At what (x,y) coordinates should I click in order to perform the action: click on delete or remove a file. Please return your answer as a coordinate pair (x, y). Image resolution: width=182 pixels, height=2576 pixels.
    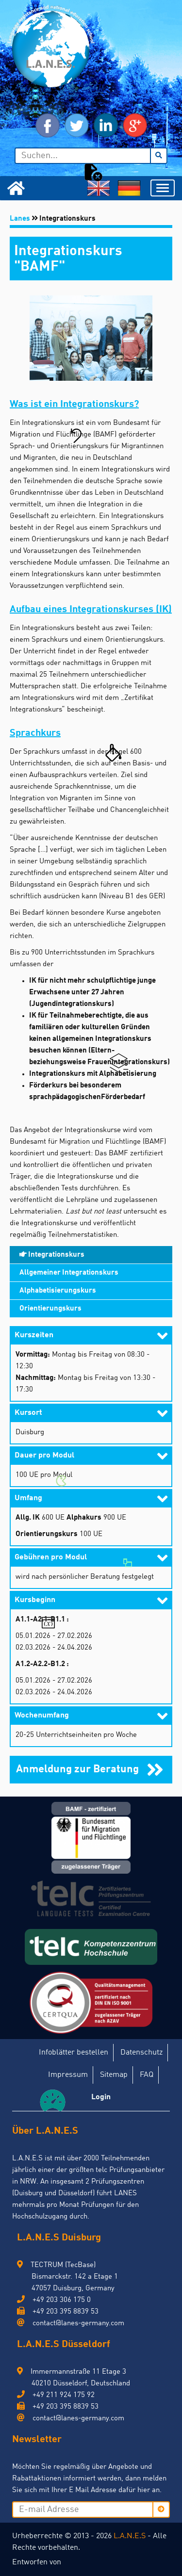
    Looking at the image, I should click on (93, 172).